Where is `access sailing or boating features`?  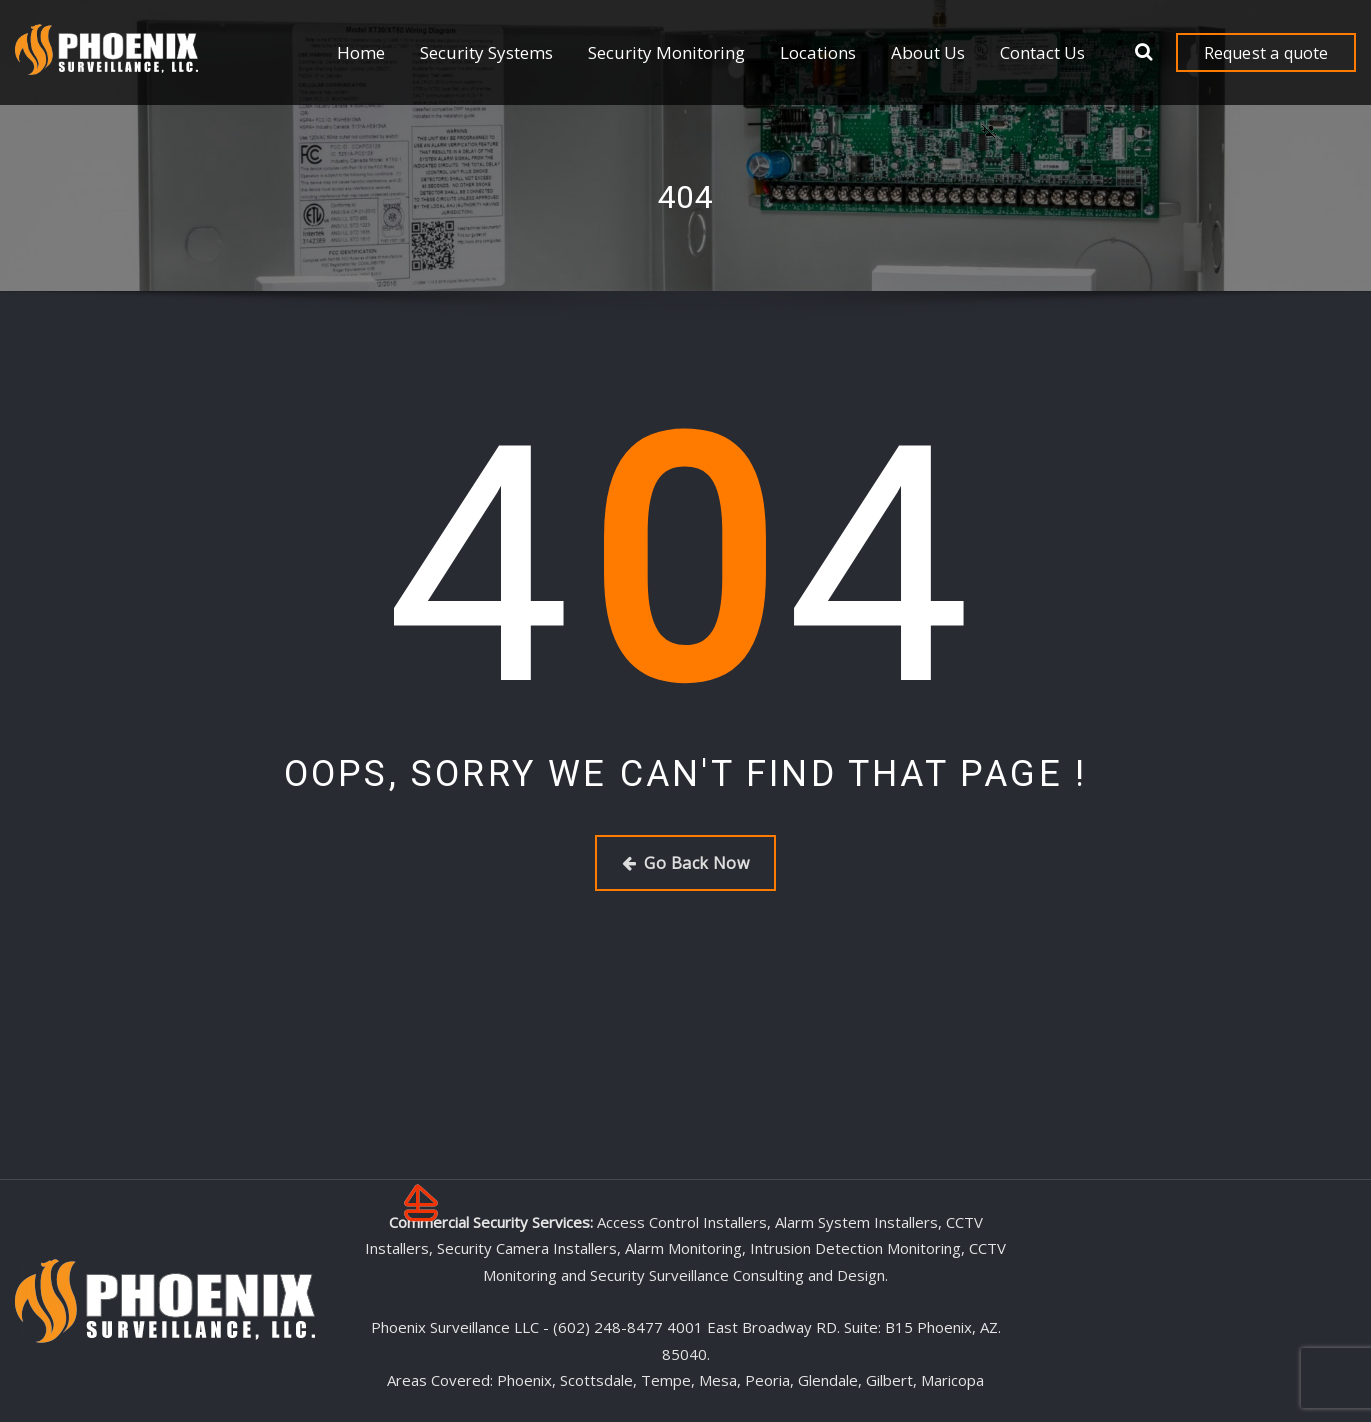 access sailing or boating features is located at coordinates (421, 1203).